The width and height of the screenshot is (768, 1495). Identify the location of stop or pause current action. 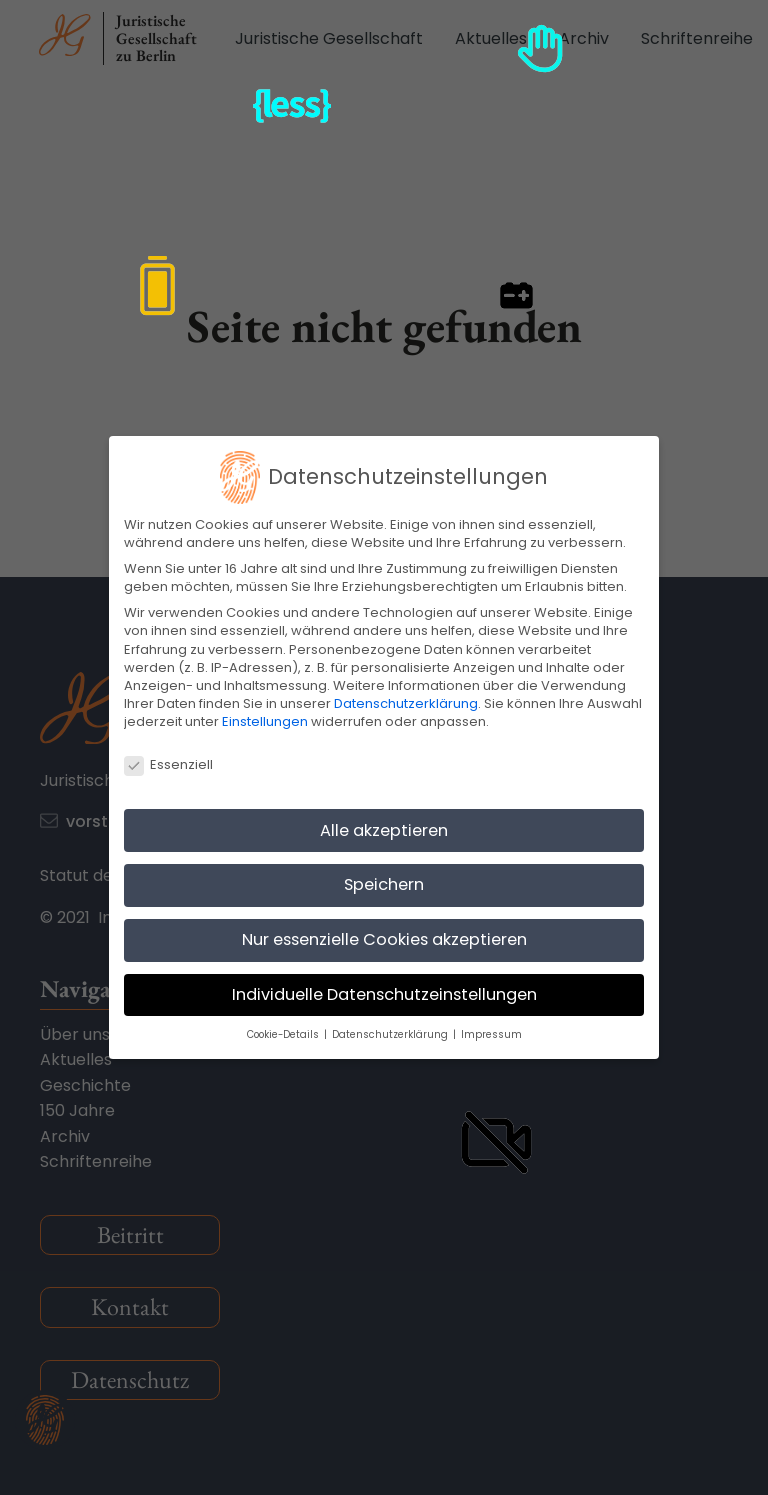
(541, 48).